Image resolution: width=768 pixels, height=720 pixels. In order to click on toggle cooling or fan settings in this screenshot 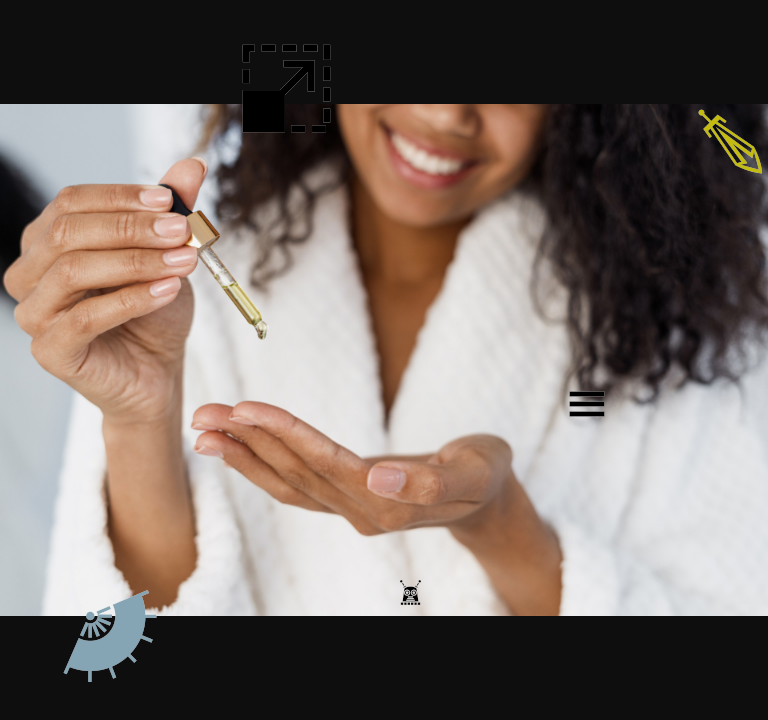, I will do `click(110, 636)`.